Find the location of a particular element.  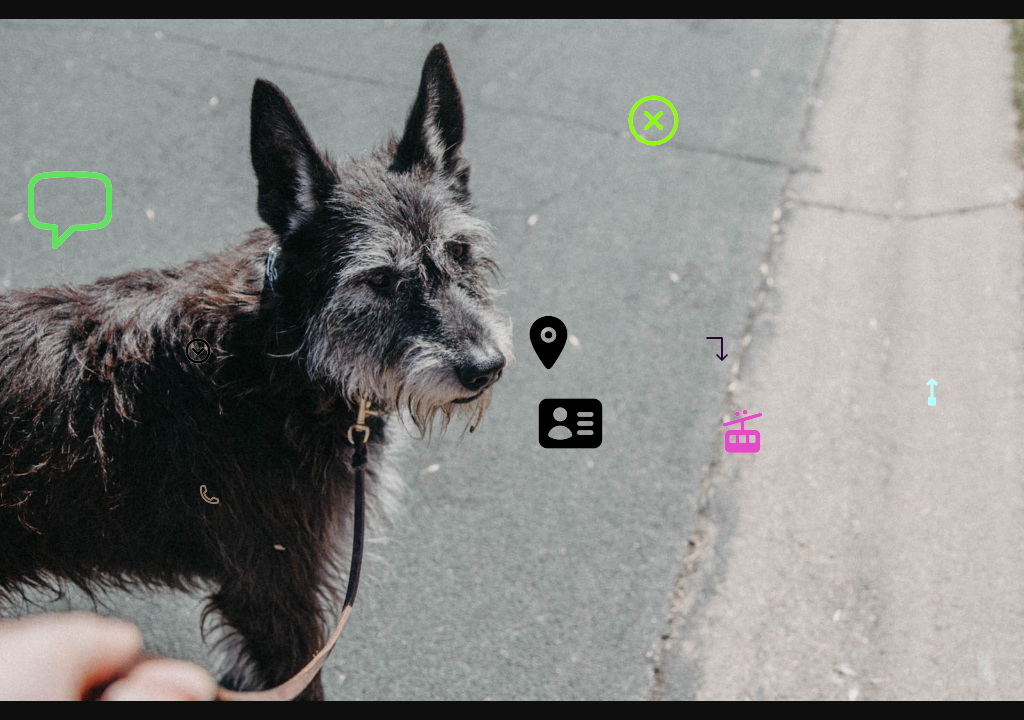

close or dismiss a dialog is located at coordinates (653, 120).